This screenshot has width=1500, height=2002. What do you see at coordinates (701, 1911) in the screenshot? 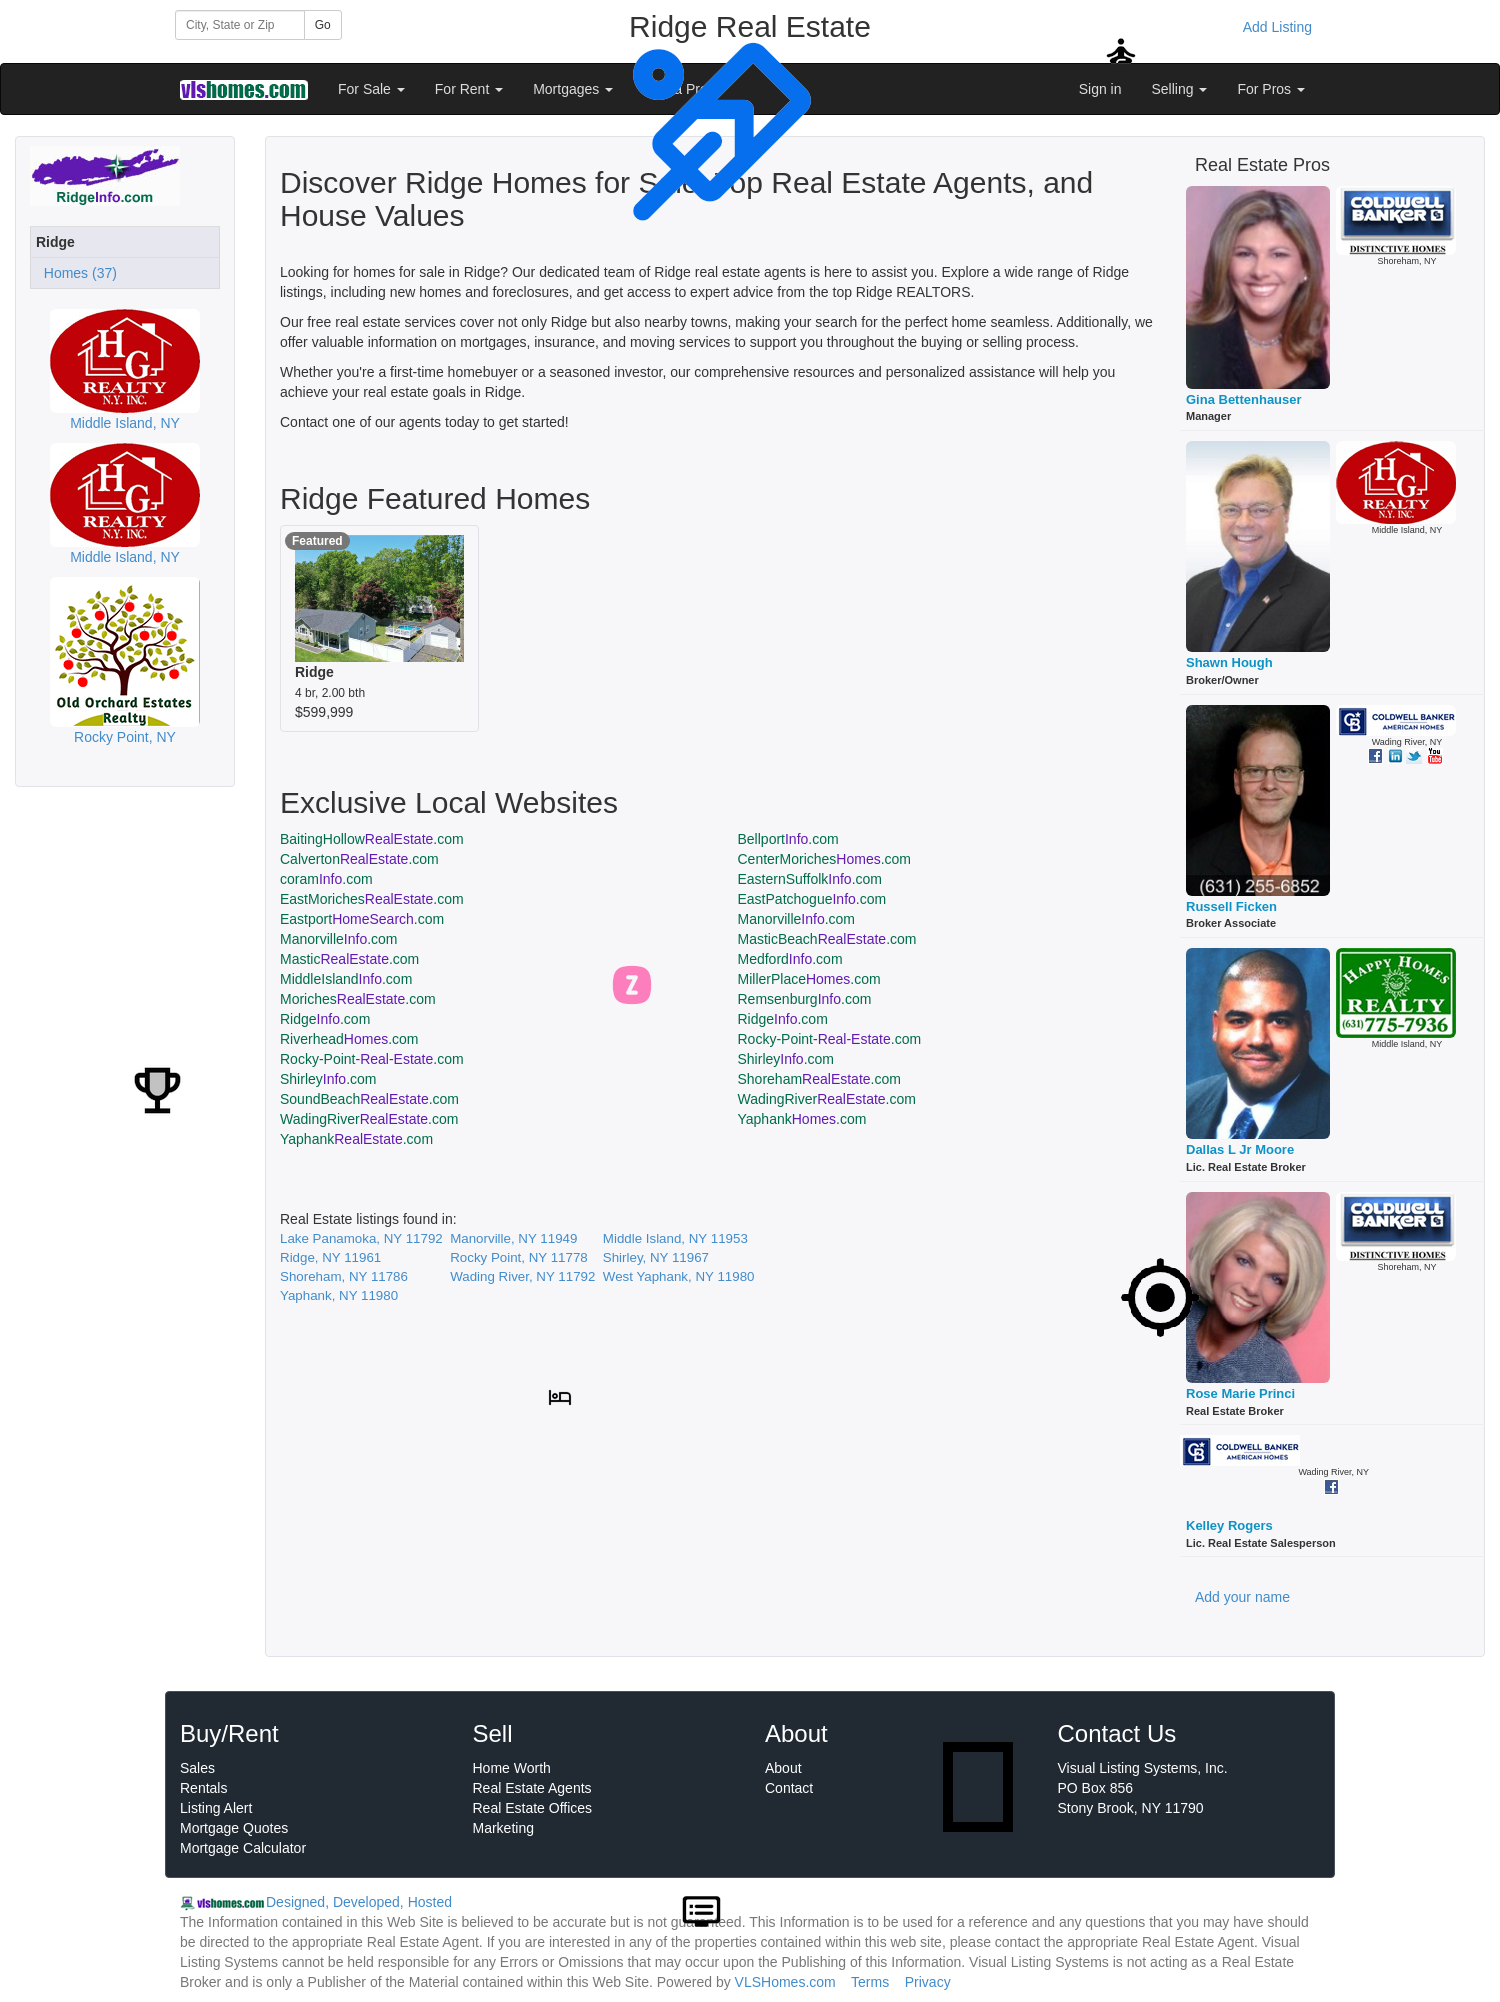
I see `access DVR or recorded content` at bounding box center [701, 1911].